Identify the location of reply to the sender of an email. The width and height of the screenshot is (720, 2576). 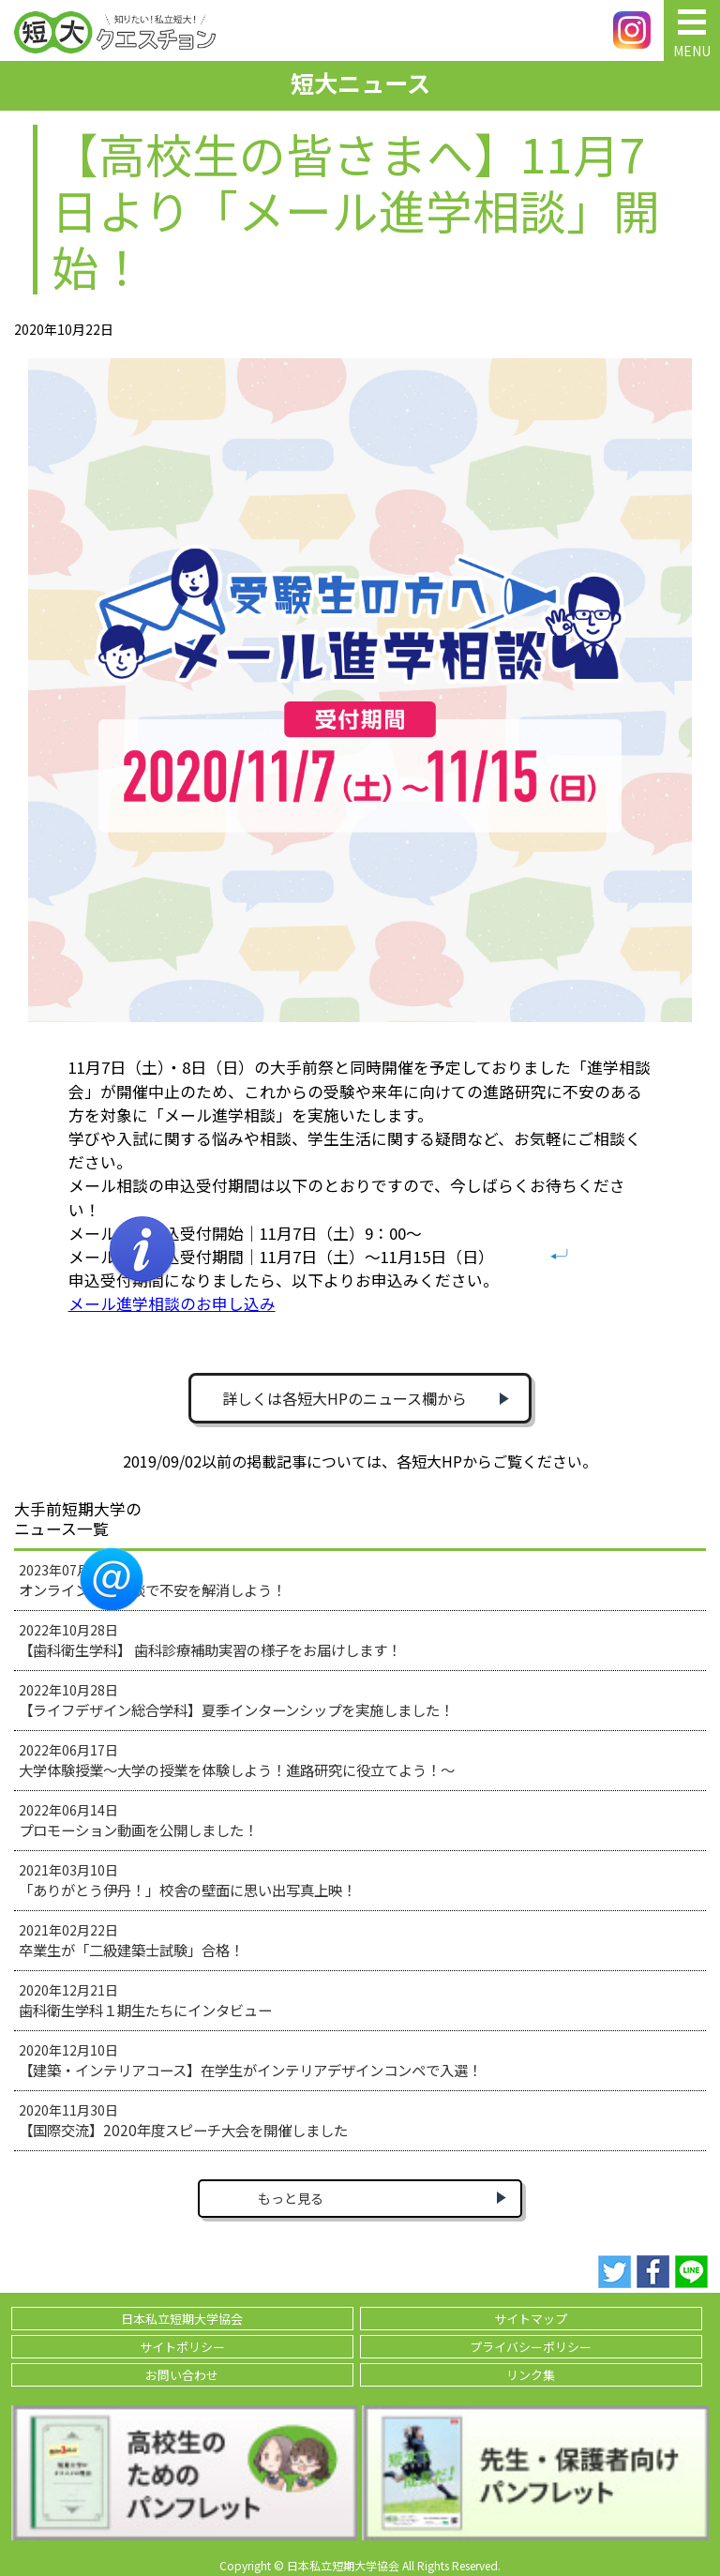
(559, 1253).